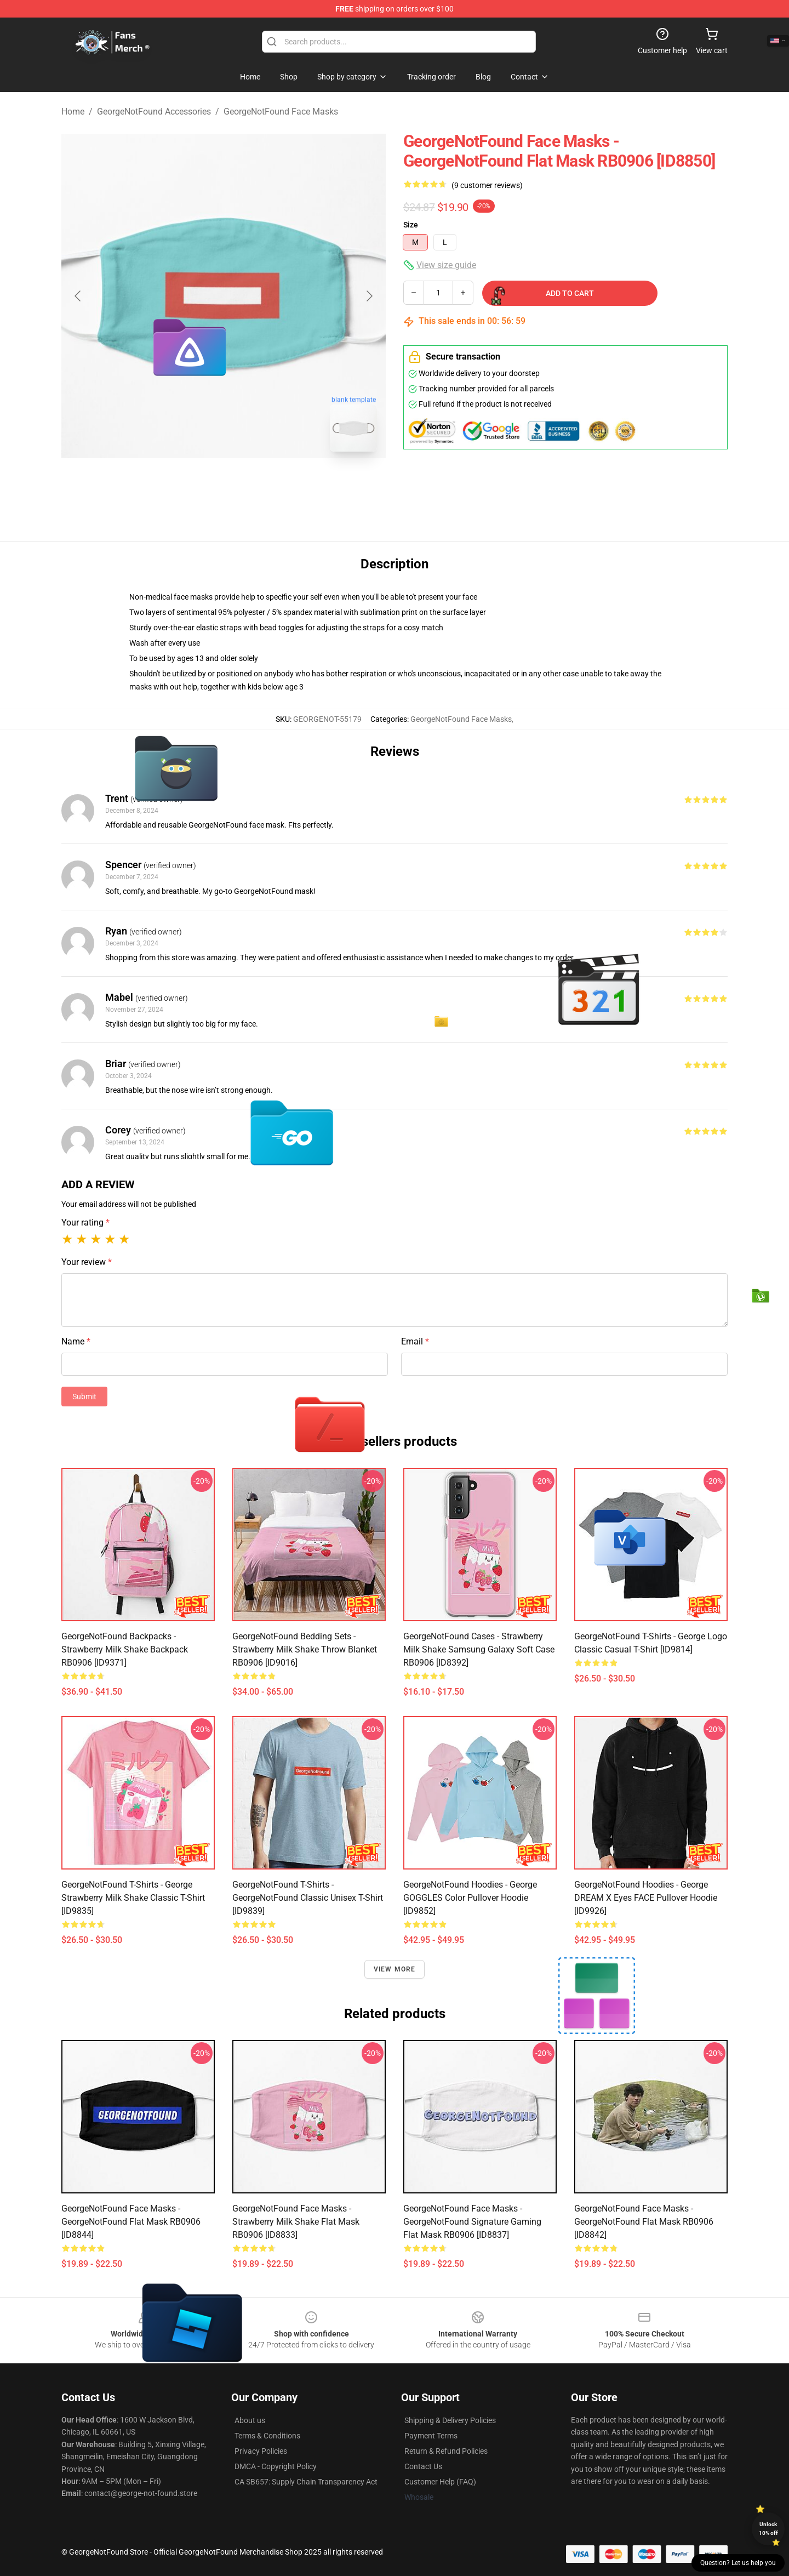 This screenshot has width=789, height=2576. What do you see at coordinates (441, 1021) in the screenshot?
I see `folder containing HTML or web files` at bounding box center [441, 1021].